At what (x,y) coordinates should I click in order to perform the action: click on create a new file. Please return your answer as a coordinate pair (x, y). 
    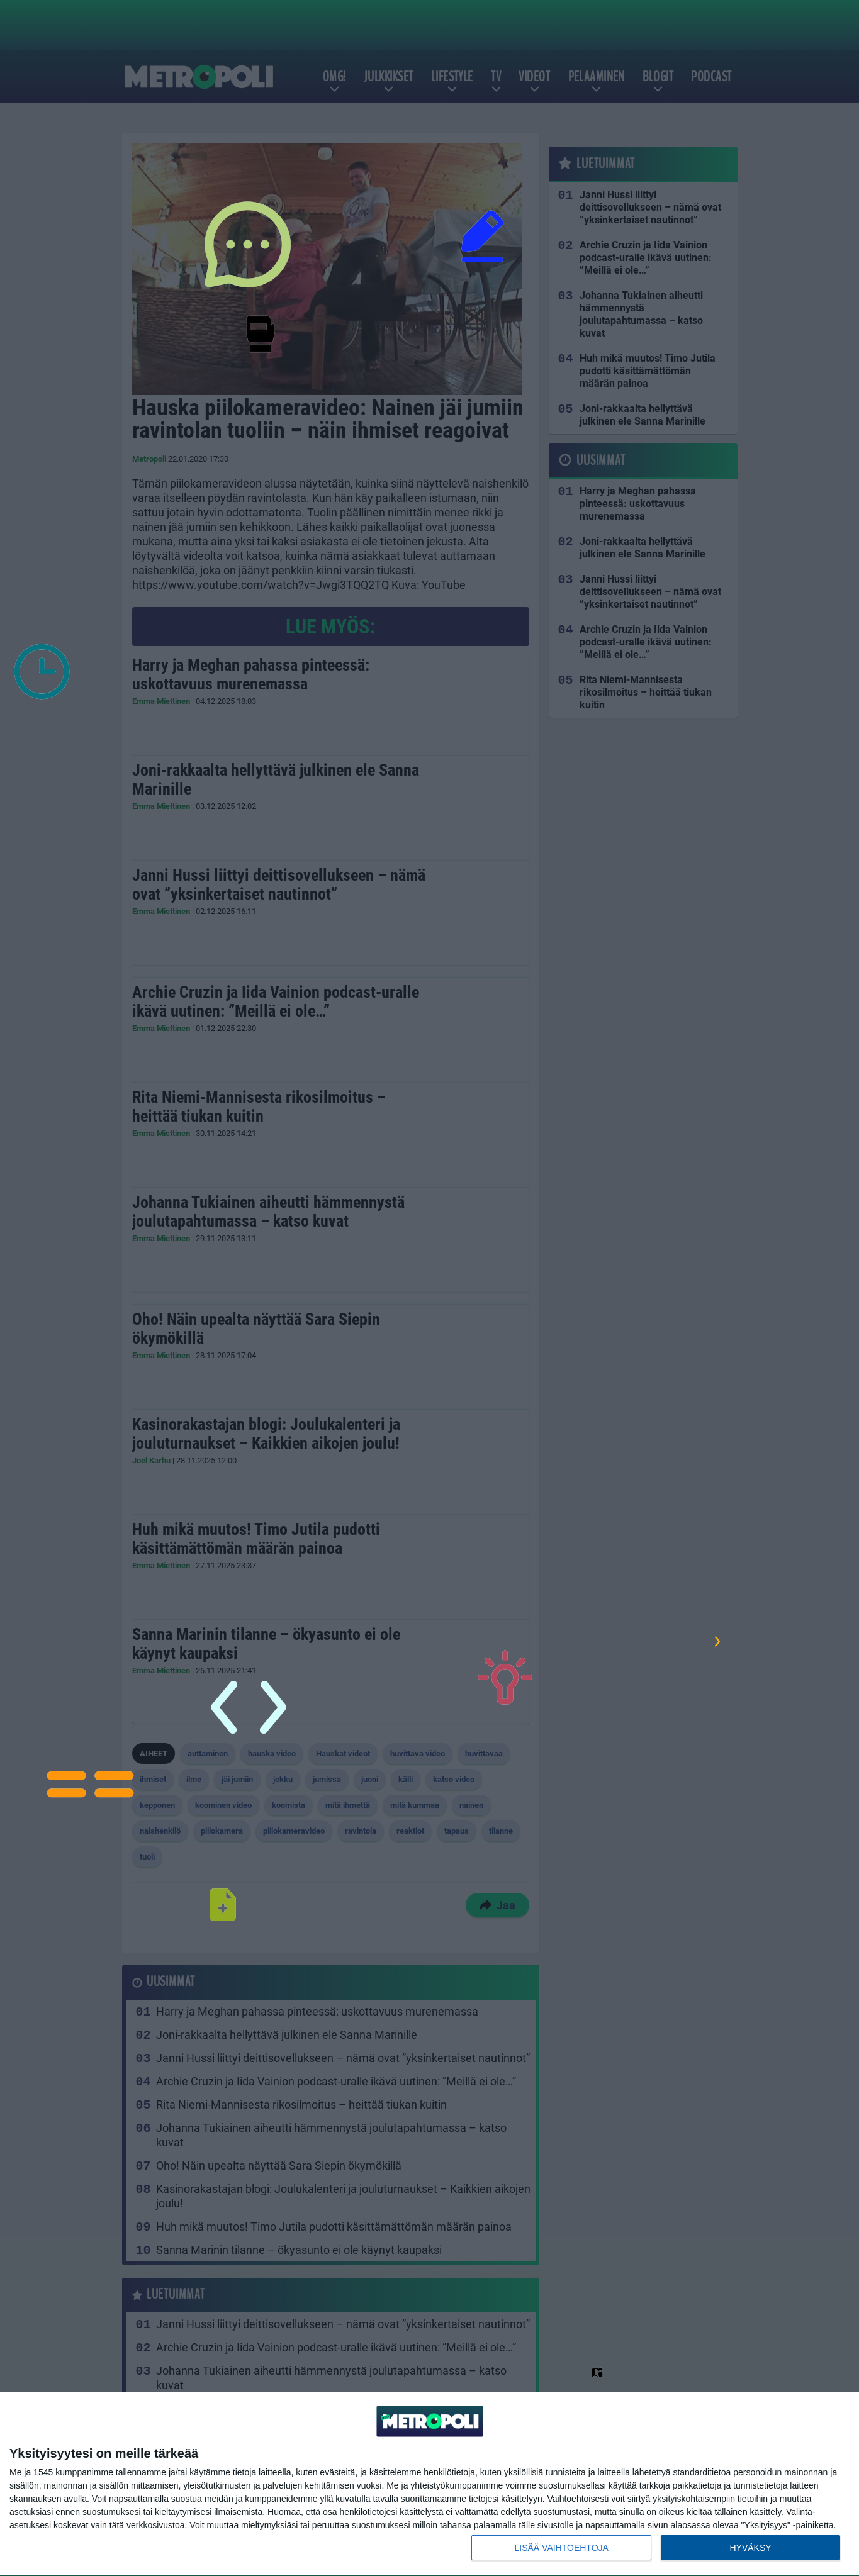
    Looking at the image, I should click on (223, 1905).